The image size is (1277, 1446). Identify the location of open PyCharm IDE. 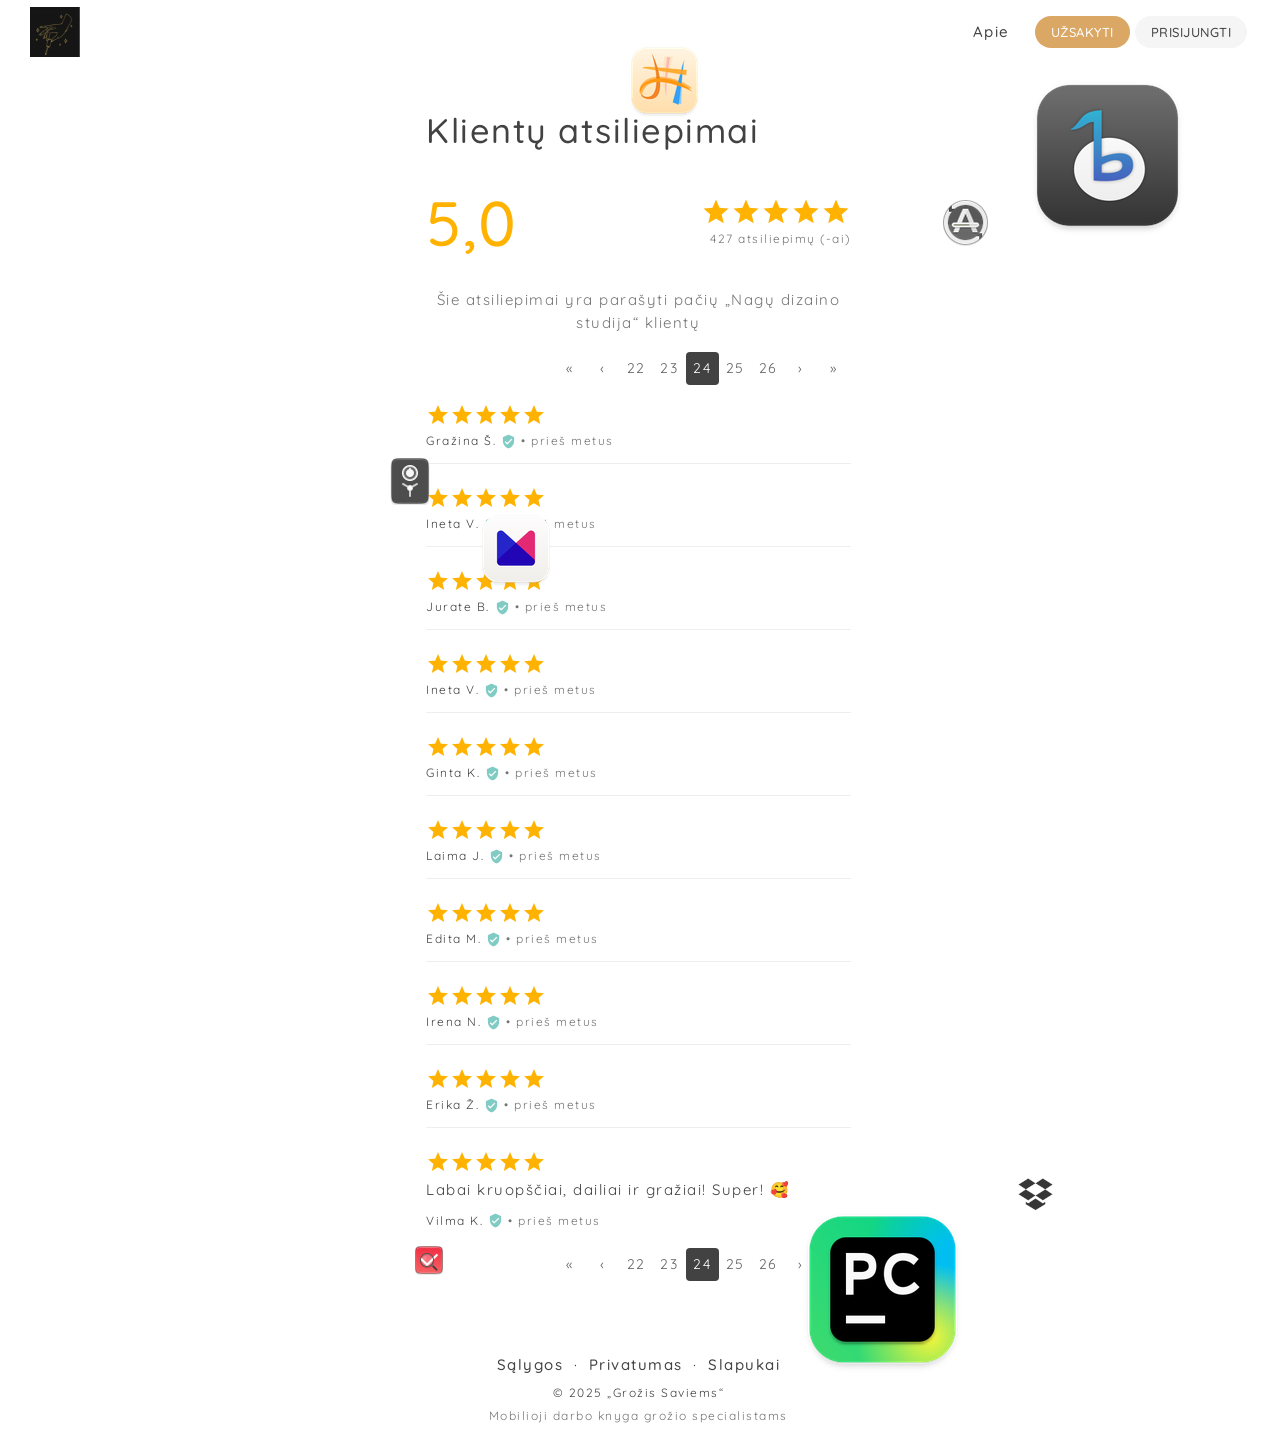
(882, 1289).